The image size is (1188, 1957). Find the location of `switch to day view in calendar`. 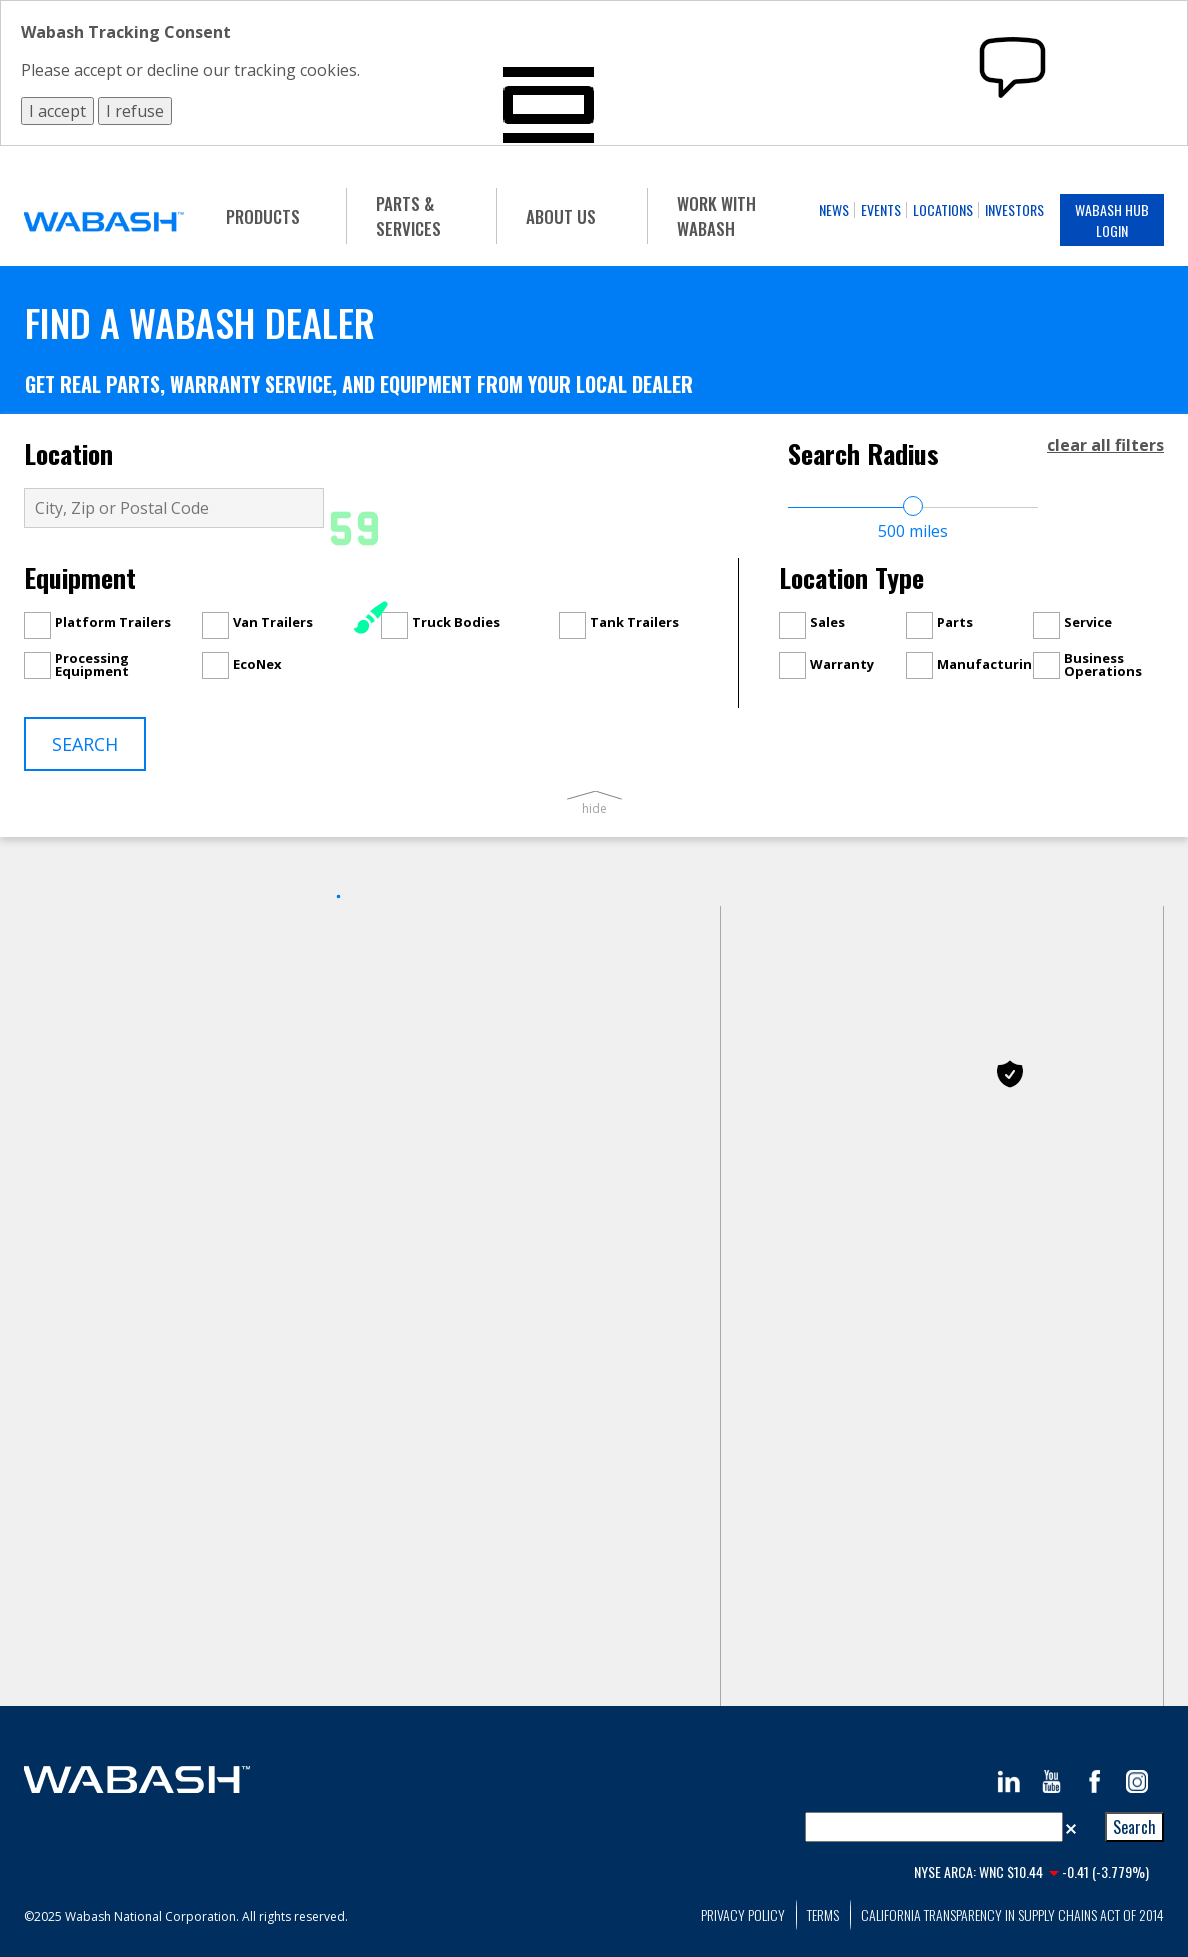

switch to day view in calendar is located at coordinates (551, 105).